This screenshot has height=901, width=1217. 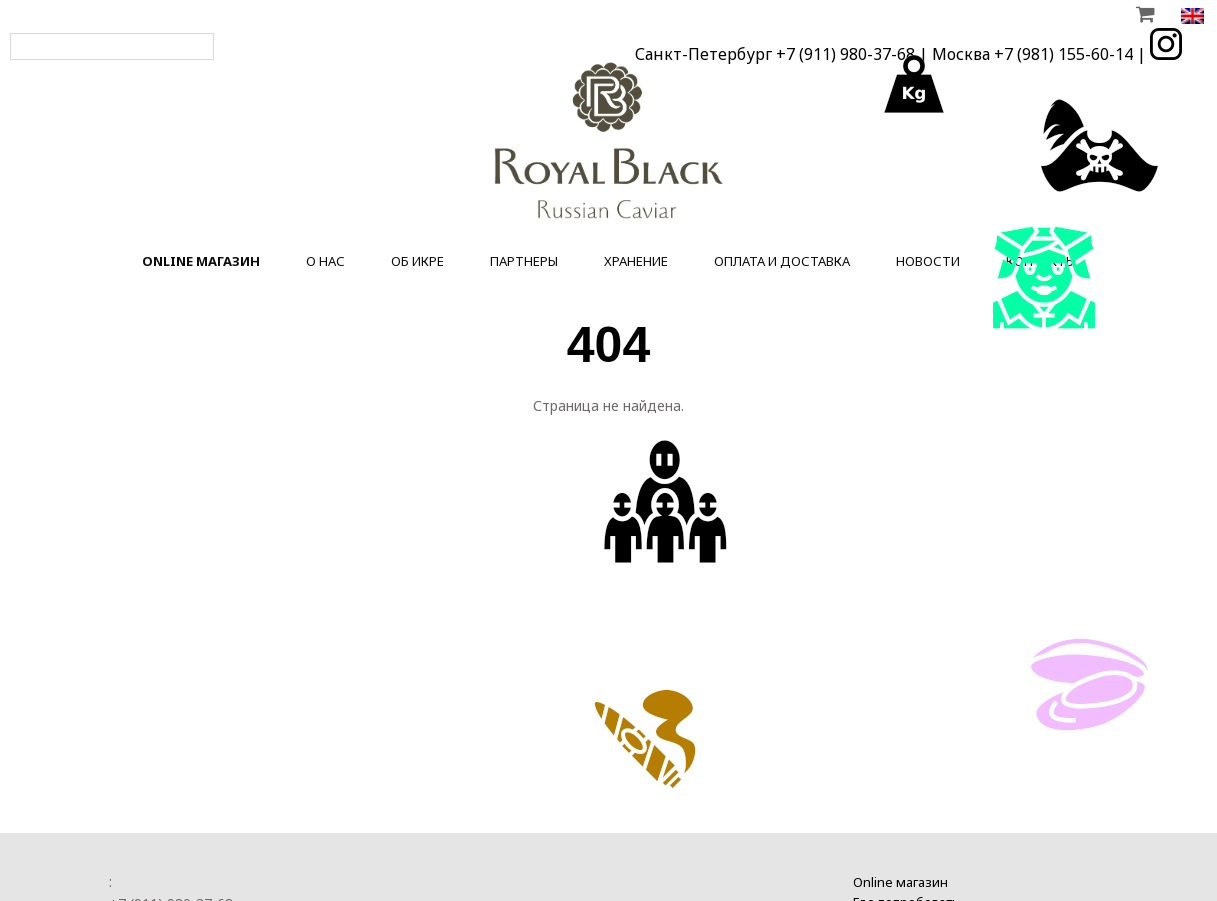 What do you see at coordinates (914, 83) in the screenshot?
I see `adjust item weight or mass settings` at bounding box center [914, 83].